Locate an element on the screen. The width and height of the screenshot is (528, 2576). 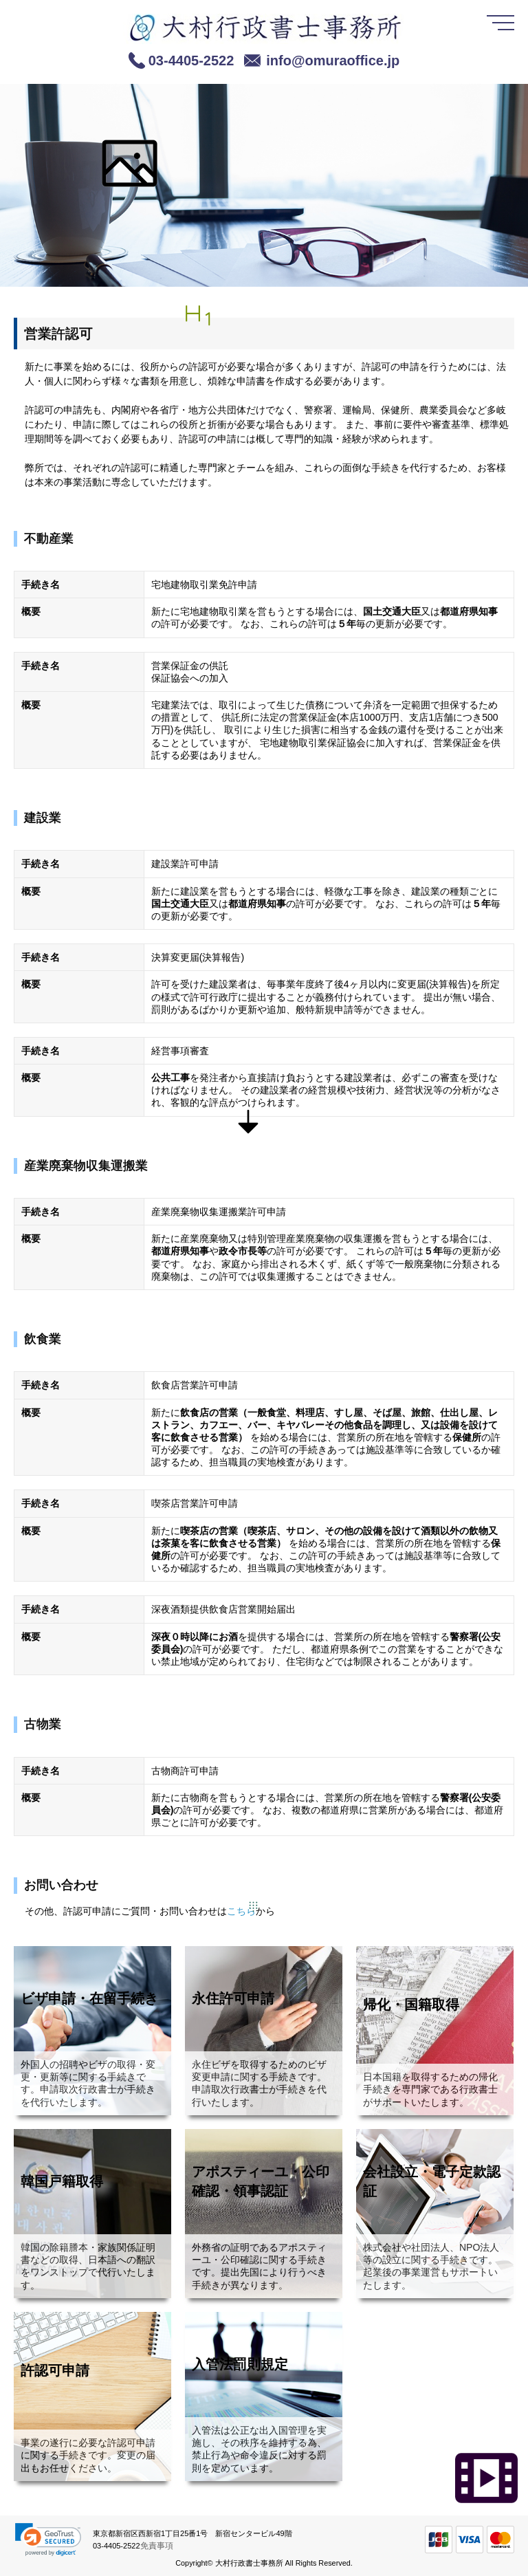
open numeric keypad for input is located at coordinates (253, 1906).